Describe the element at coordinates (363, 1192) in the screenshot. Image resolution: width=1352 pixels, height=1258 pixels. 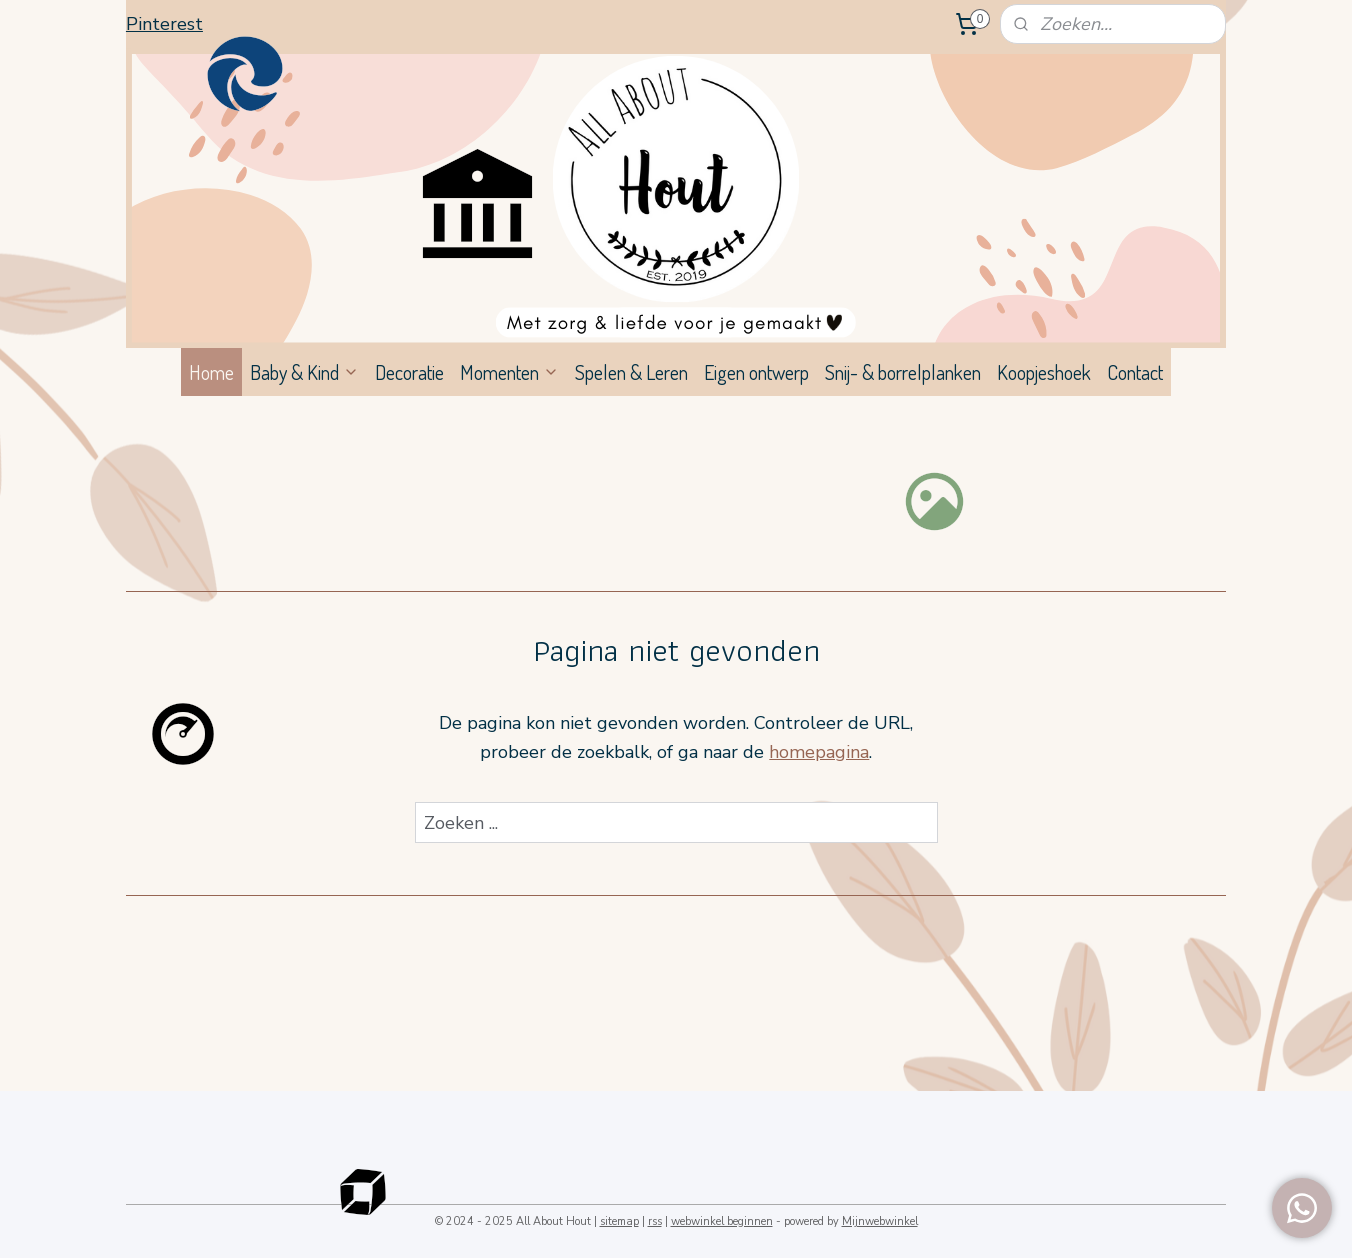
I see `dynatrace application or service integration` at that location.